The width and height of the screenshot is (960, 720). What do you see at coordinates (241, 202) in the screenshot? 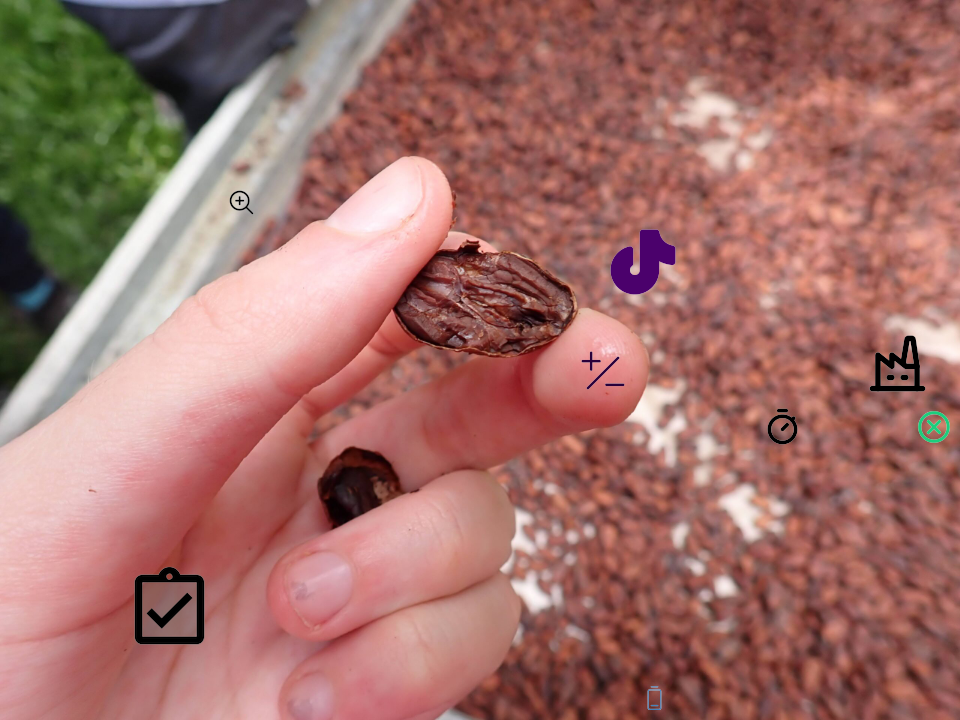
I see `zoom in on content` at bounding box center [241, 202].